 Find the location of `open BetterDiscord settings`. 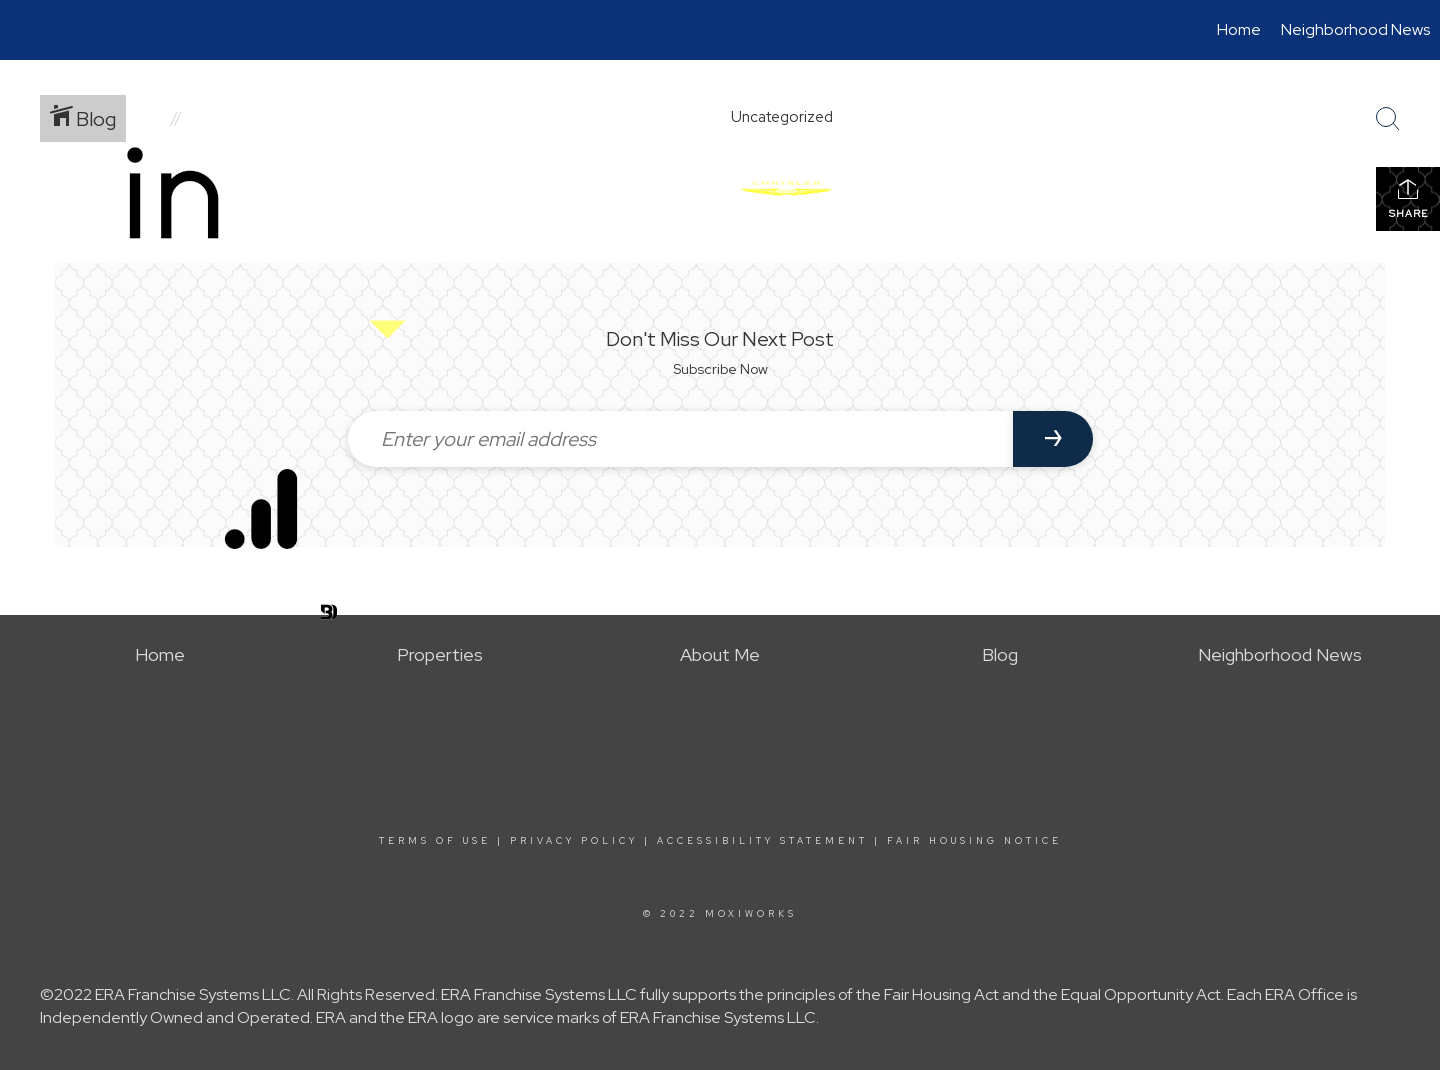

open BetterDiscord settings is located at coordinates (329, 612).